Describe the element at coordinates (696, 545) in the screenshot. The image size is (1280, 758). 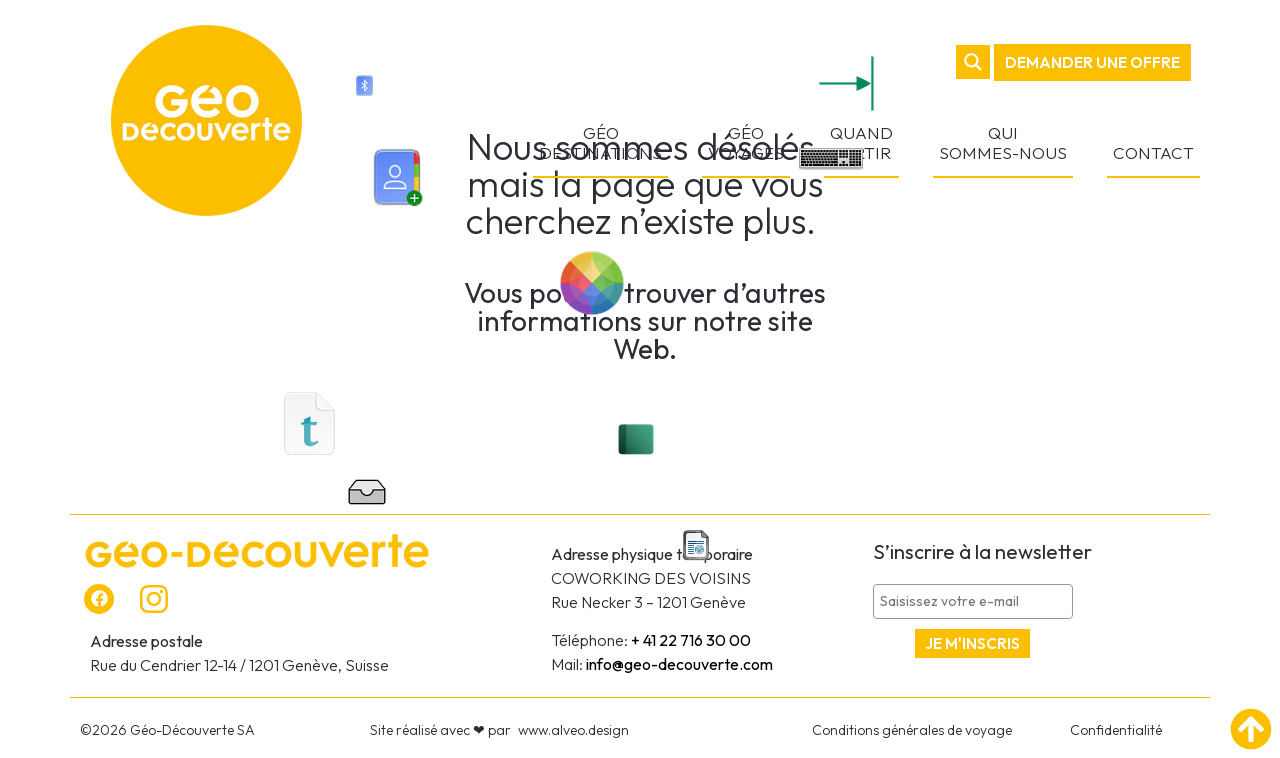
I see `libreoffice web template file type` at that location.